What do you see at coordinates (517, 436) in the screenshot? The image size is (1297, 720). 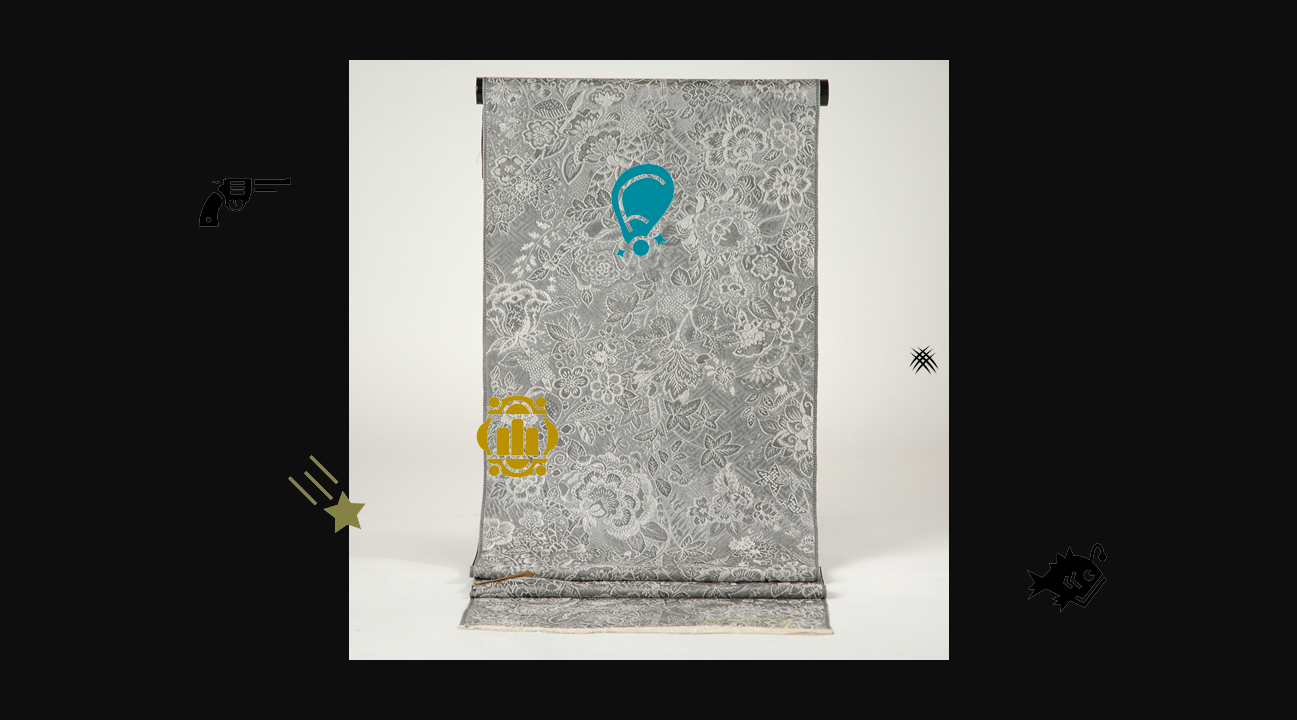 I see `view global analytics or statistics` at bounding box center [517, 436].